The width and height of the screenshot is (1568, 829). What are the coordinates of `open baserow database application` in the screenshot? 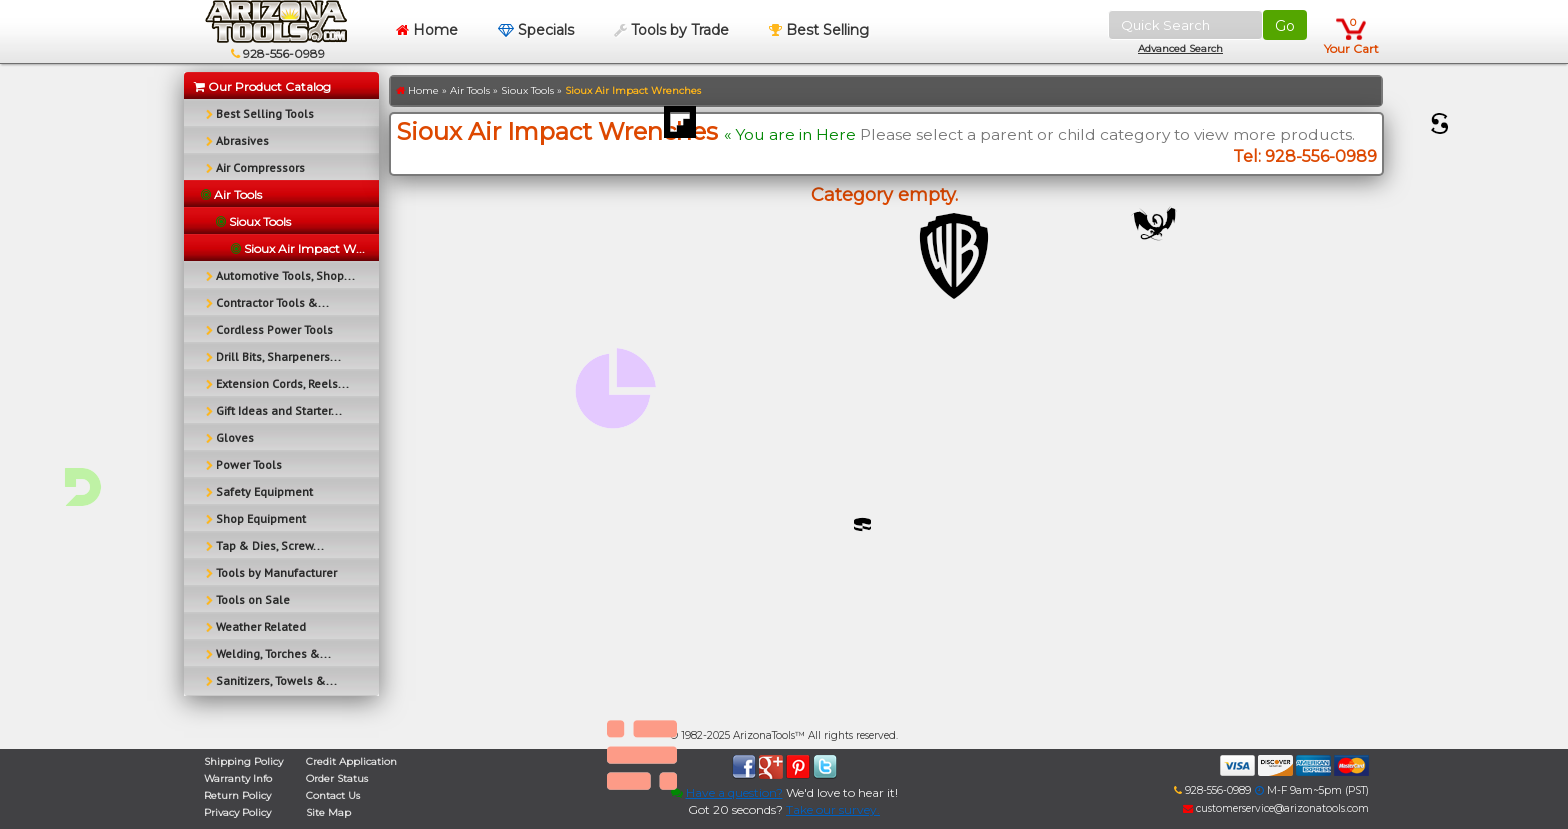 It's located at (642, 755).